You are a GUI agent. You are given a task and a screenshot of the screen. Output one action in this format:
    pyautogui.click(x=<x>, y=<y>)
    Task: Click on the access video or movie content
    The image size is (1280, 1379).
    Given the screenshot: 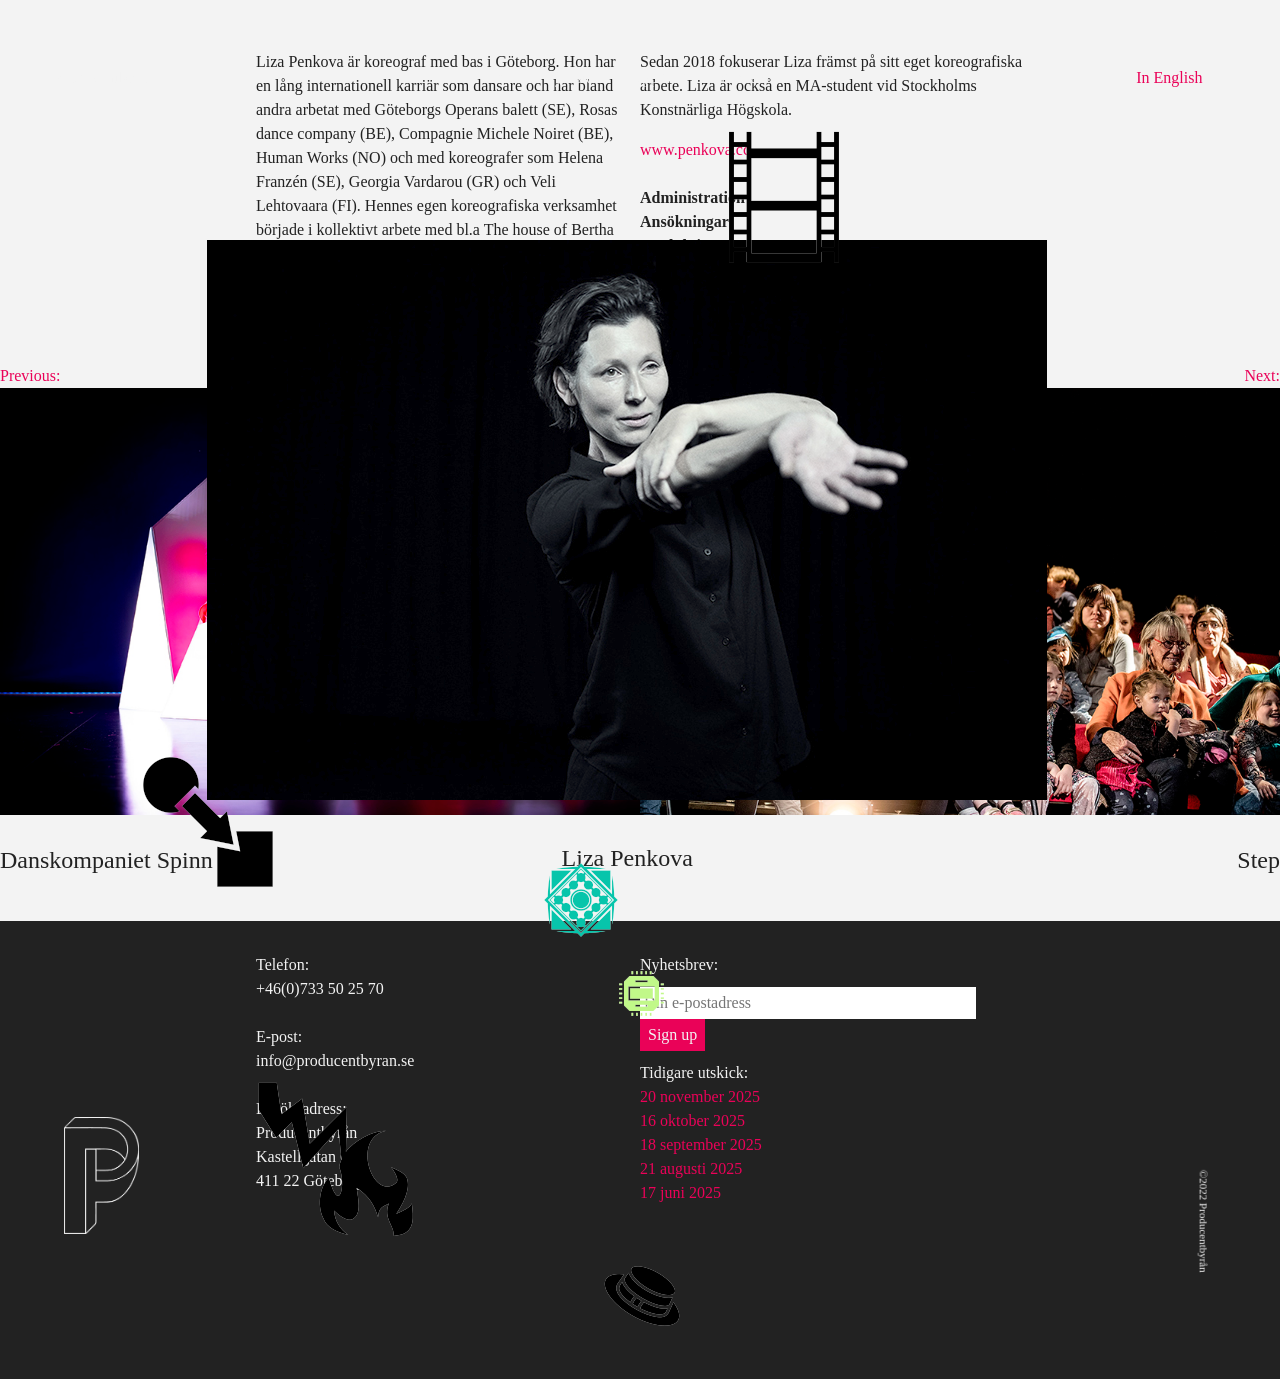 What is the action you would take?
    pyautogui.click(x=784, y=197)
    